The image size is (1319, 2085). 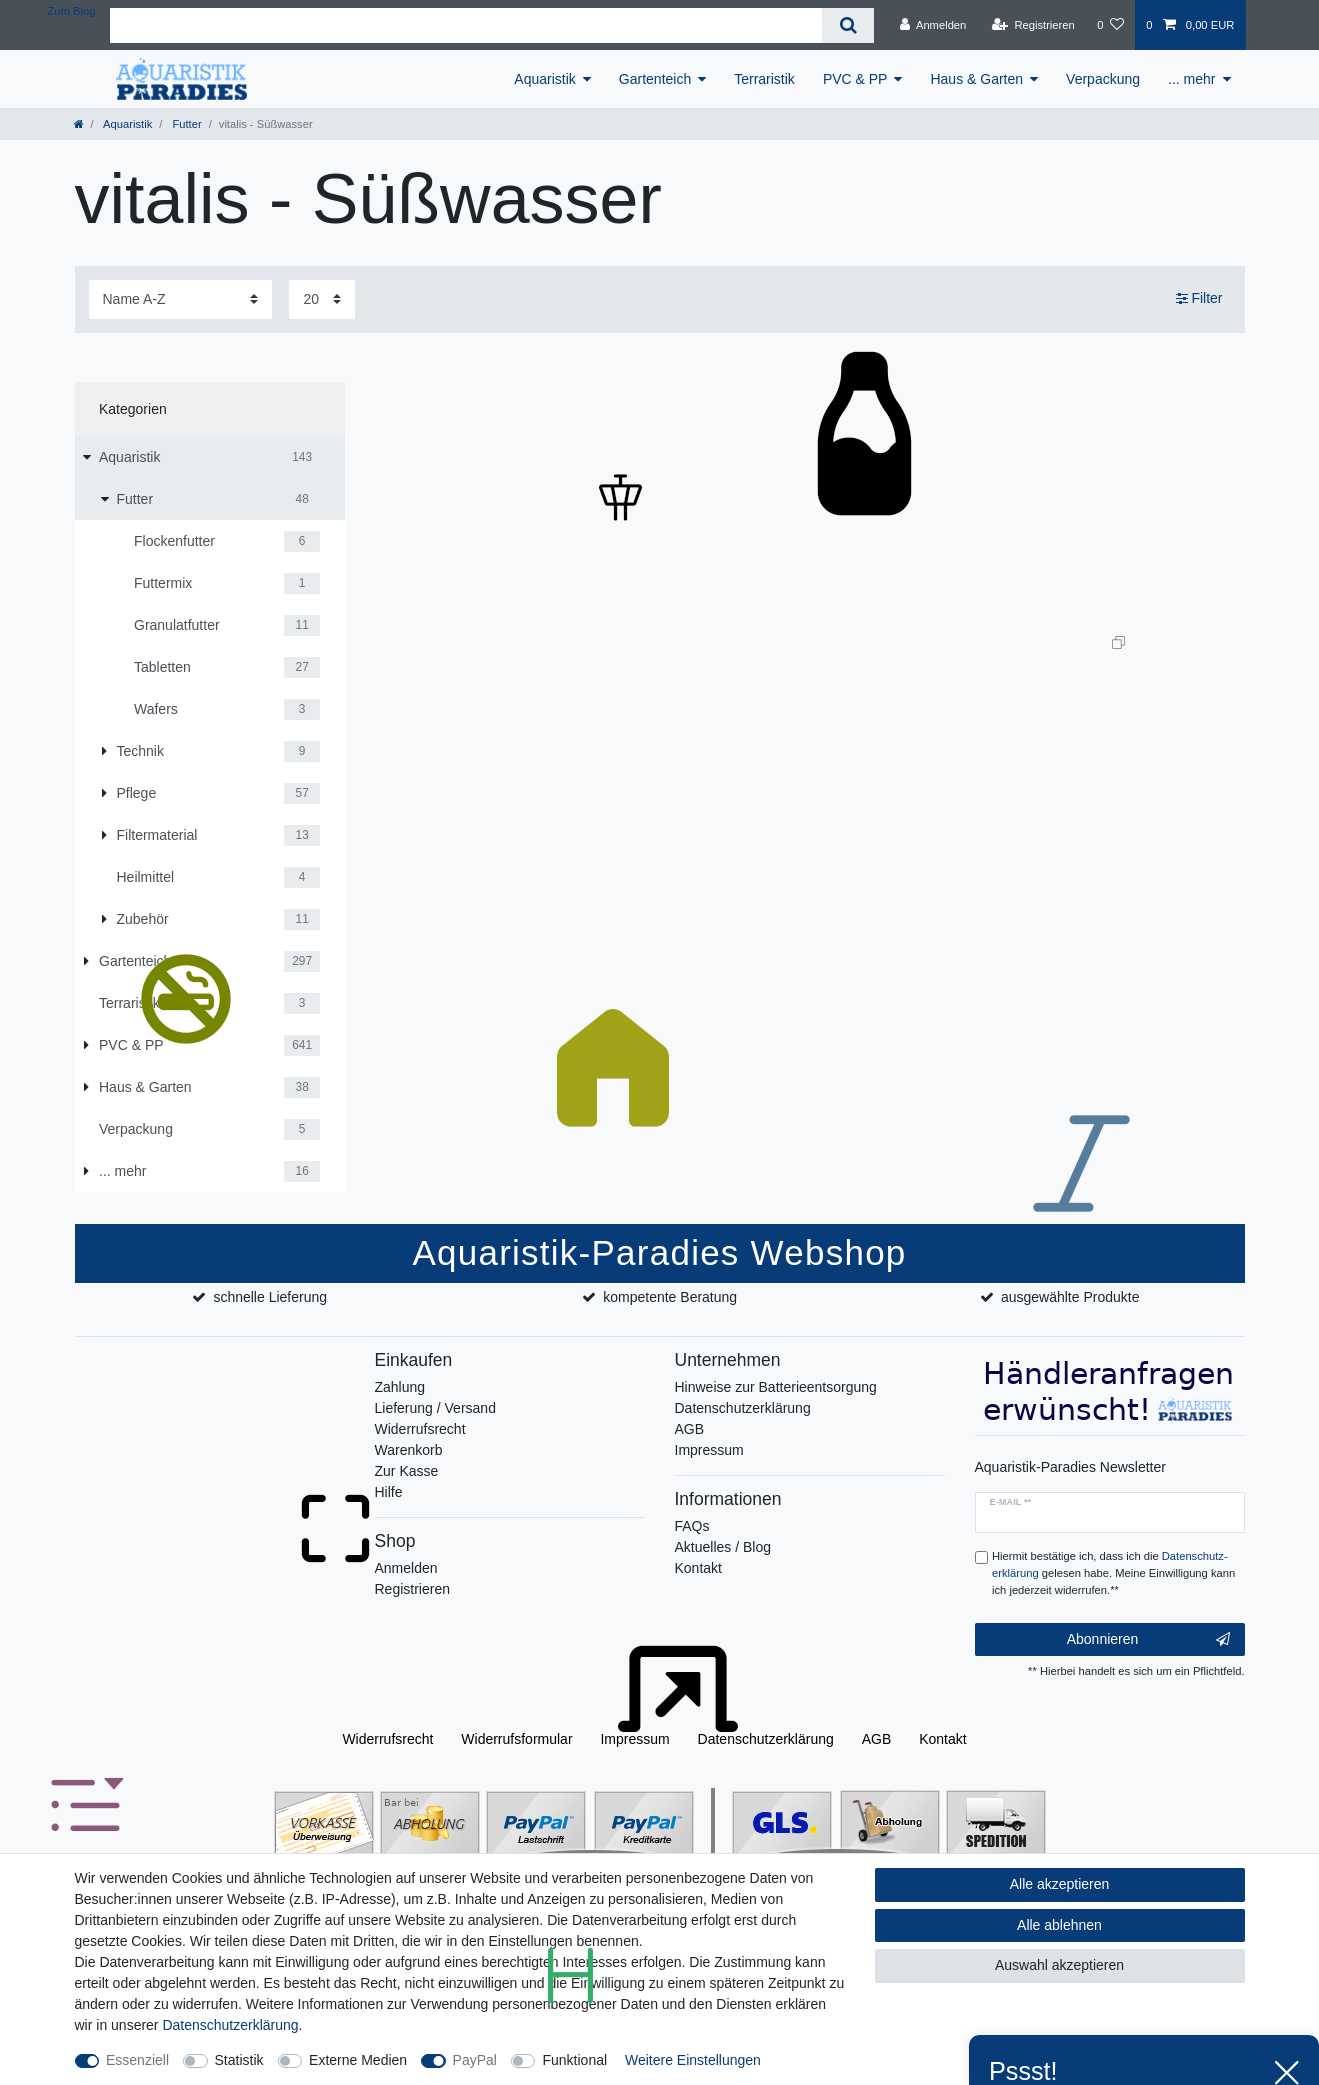 What do you see at coordinates (620, 497) in the screenshot?
I see `access air traffic control features` at bounding box center [620, 497].